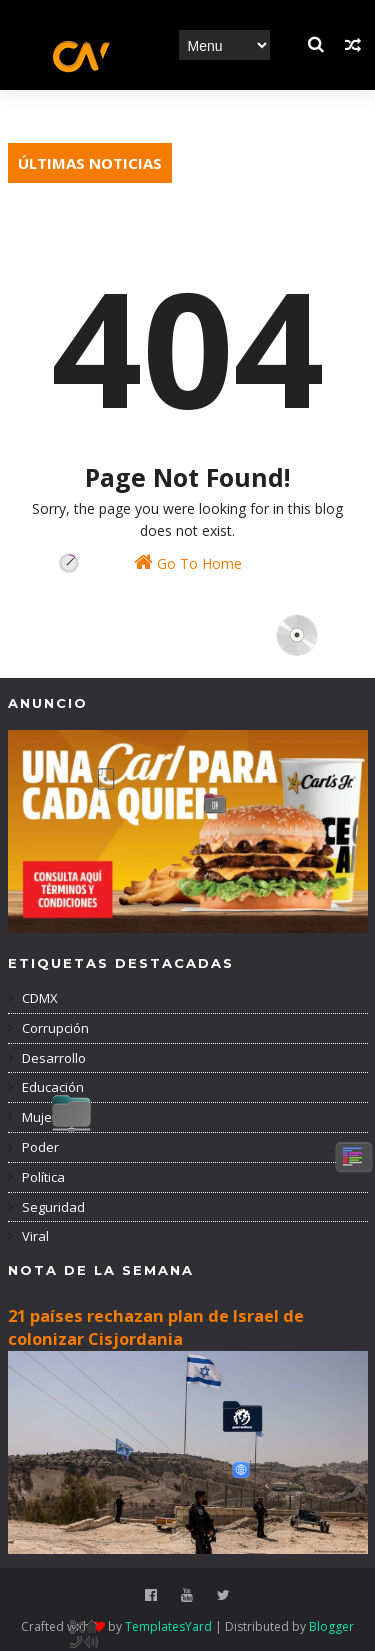 The image size is (375, 1651). What do you see at coordinates (106, 779) in the screenshot?
I see `access airport express device in sidebar` at bounding box center [106, 779].